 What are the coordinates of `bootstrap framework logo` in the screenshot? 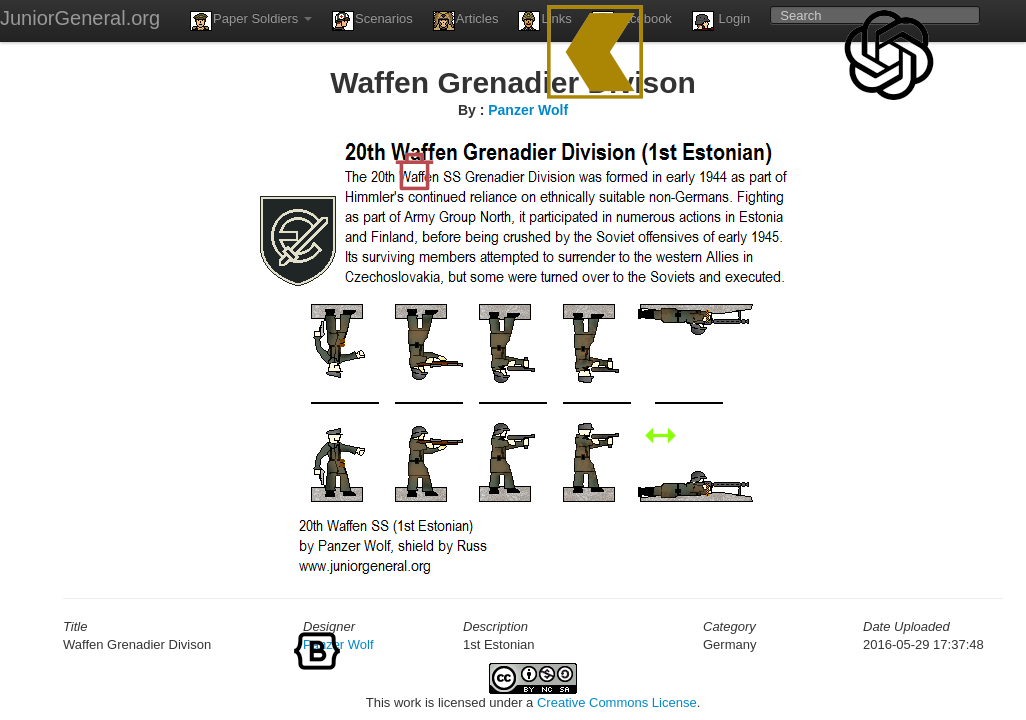 It's located at (317, 651).